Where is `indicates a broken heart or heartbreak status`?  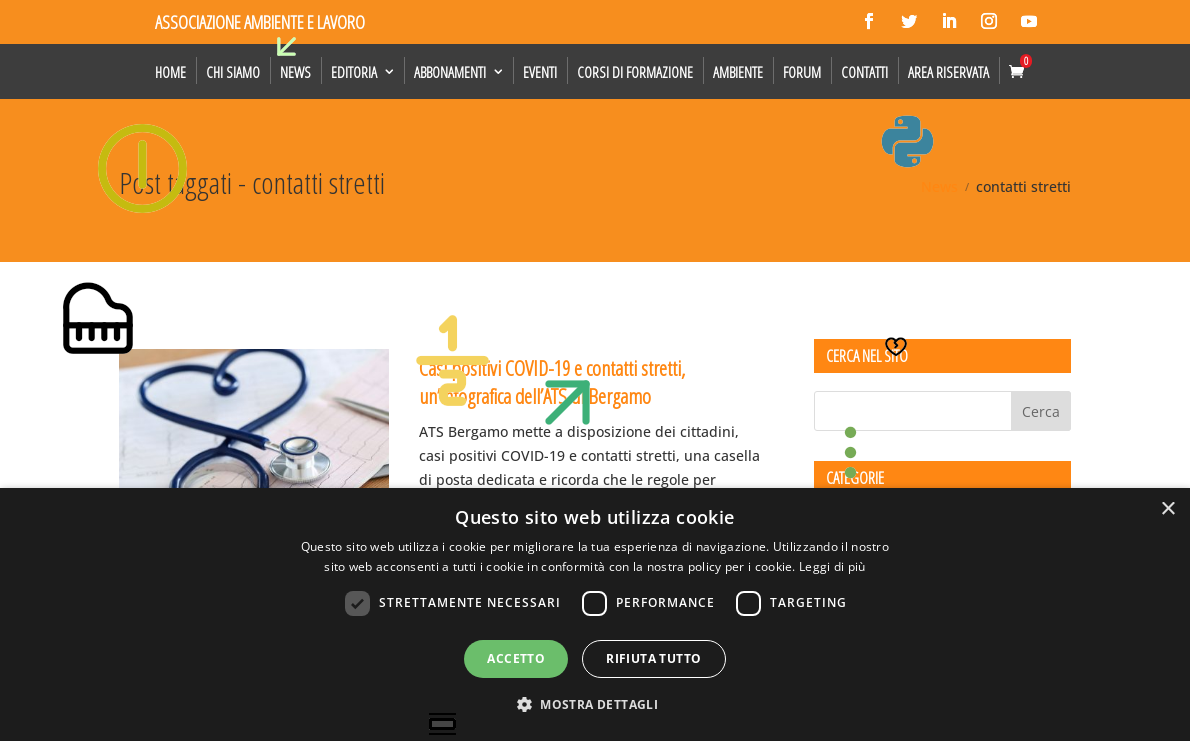
indicates a broken heart or heartbreak status is located at coordinates (896, 346).